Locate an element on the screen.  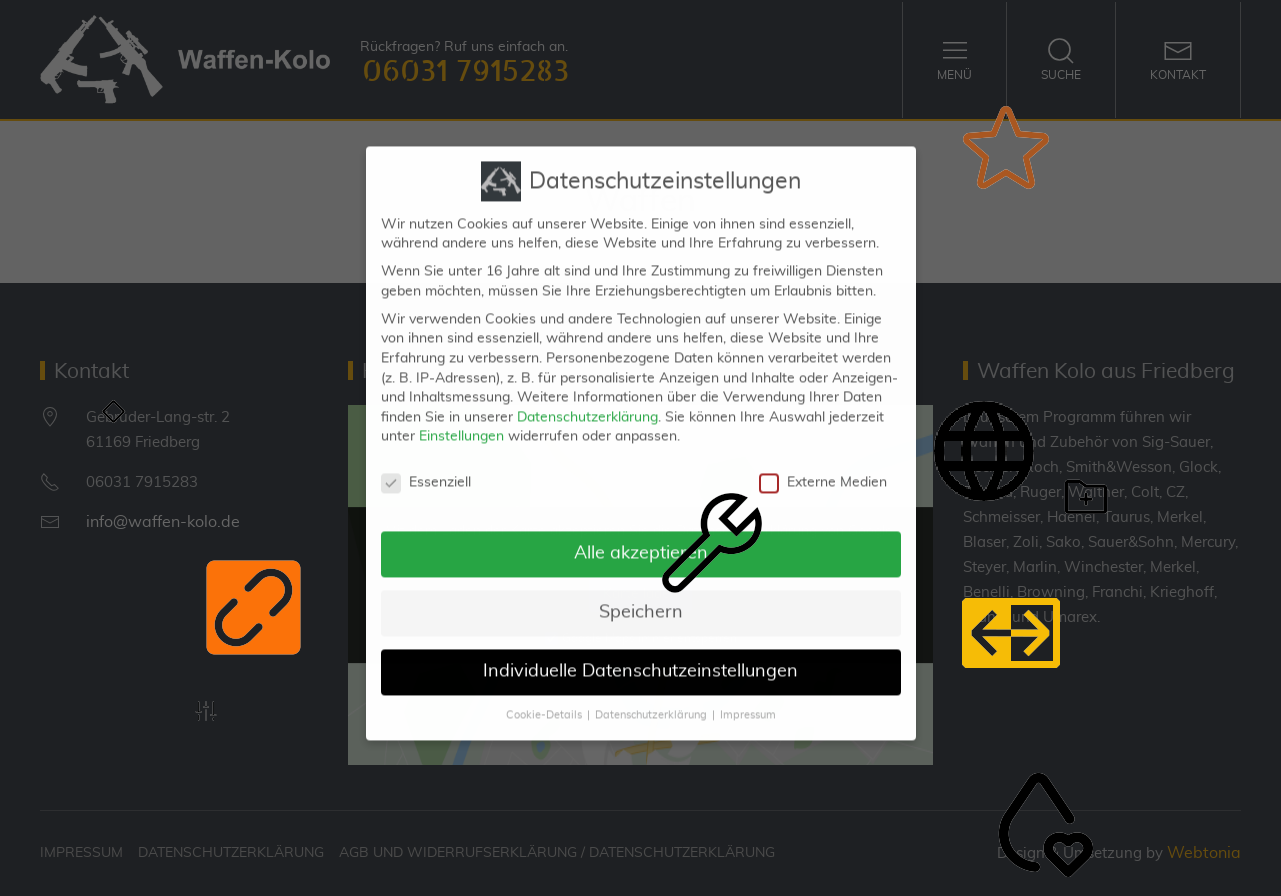
toggle between true/false boolean values is located at coordinates (1011, 633).